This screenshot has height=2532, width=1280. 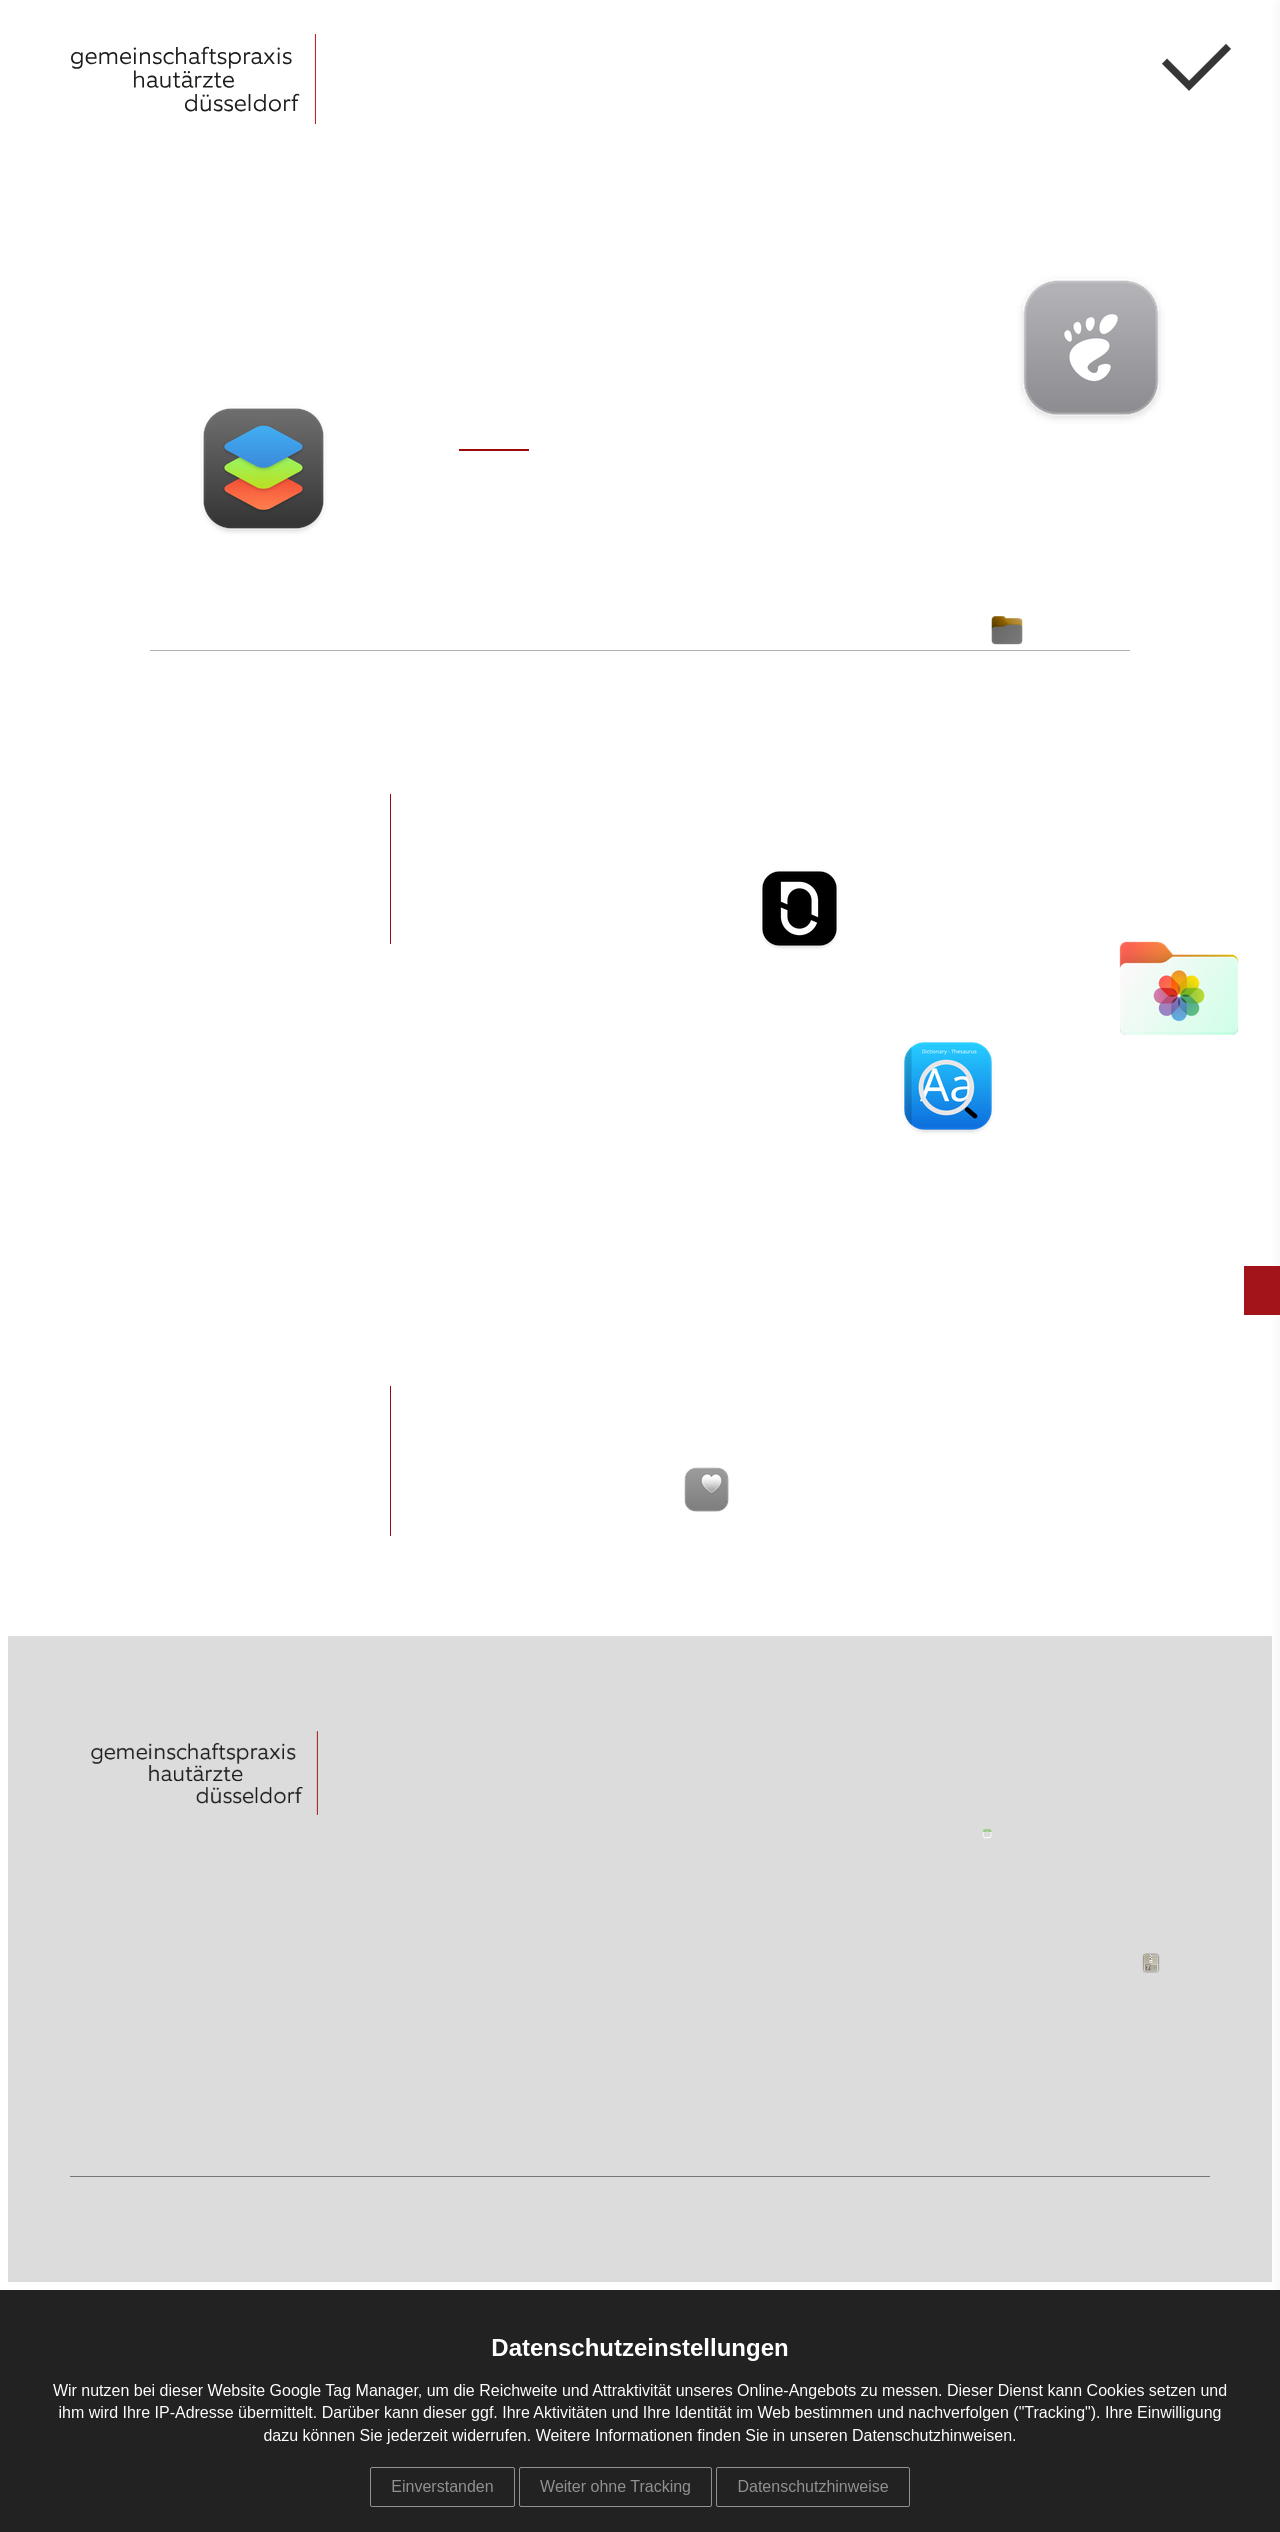 What do you see at coordinates (1091, 350) in the screenshot?
I see `access GNOME desktop configuration settings` at bounding box center [1091, 350].